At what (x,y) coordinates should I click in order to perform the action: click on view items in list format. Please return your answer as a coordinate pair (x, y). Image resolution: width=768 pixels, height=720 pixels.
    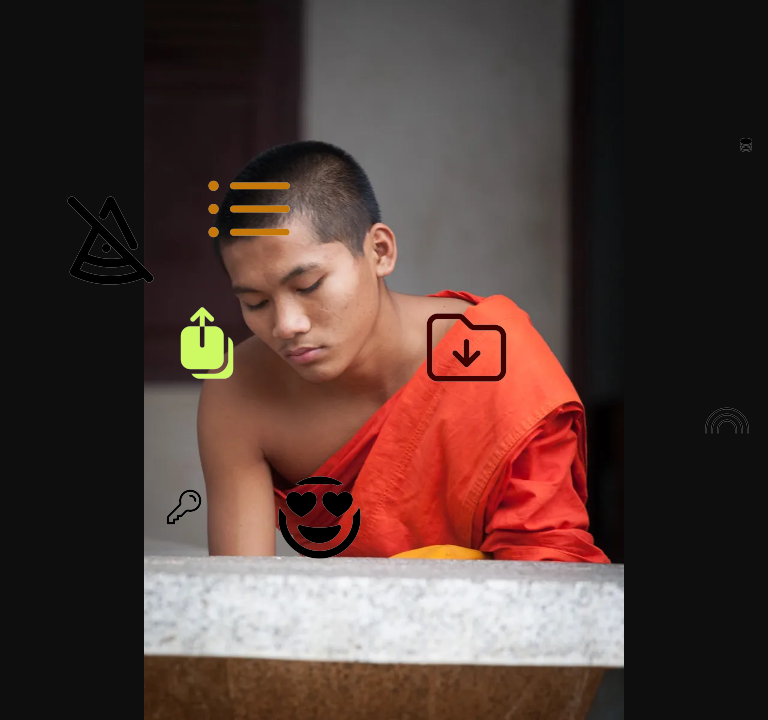
    Looking at the image, I should click on (250, 209).